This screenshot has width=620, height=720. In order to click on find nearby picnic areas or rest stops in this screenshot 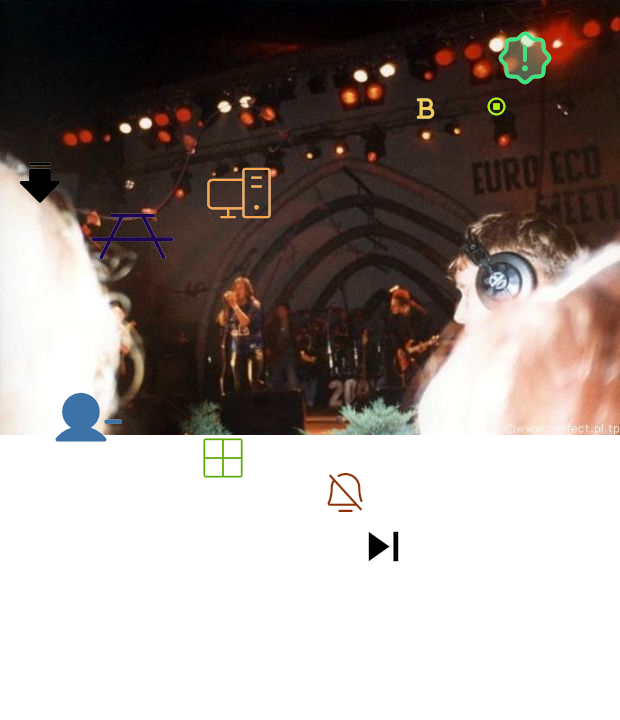, I will do `click(132, 236)`.